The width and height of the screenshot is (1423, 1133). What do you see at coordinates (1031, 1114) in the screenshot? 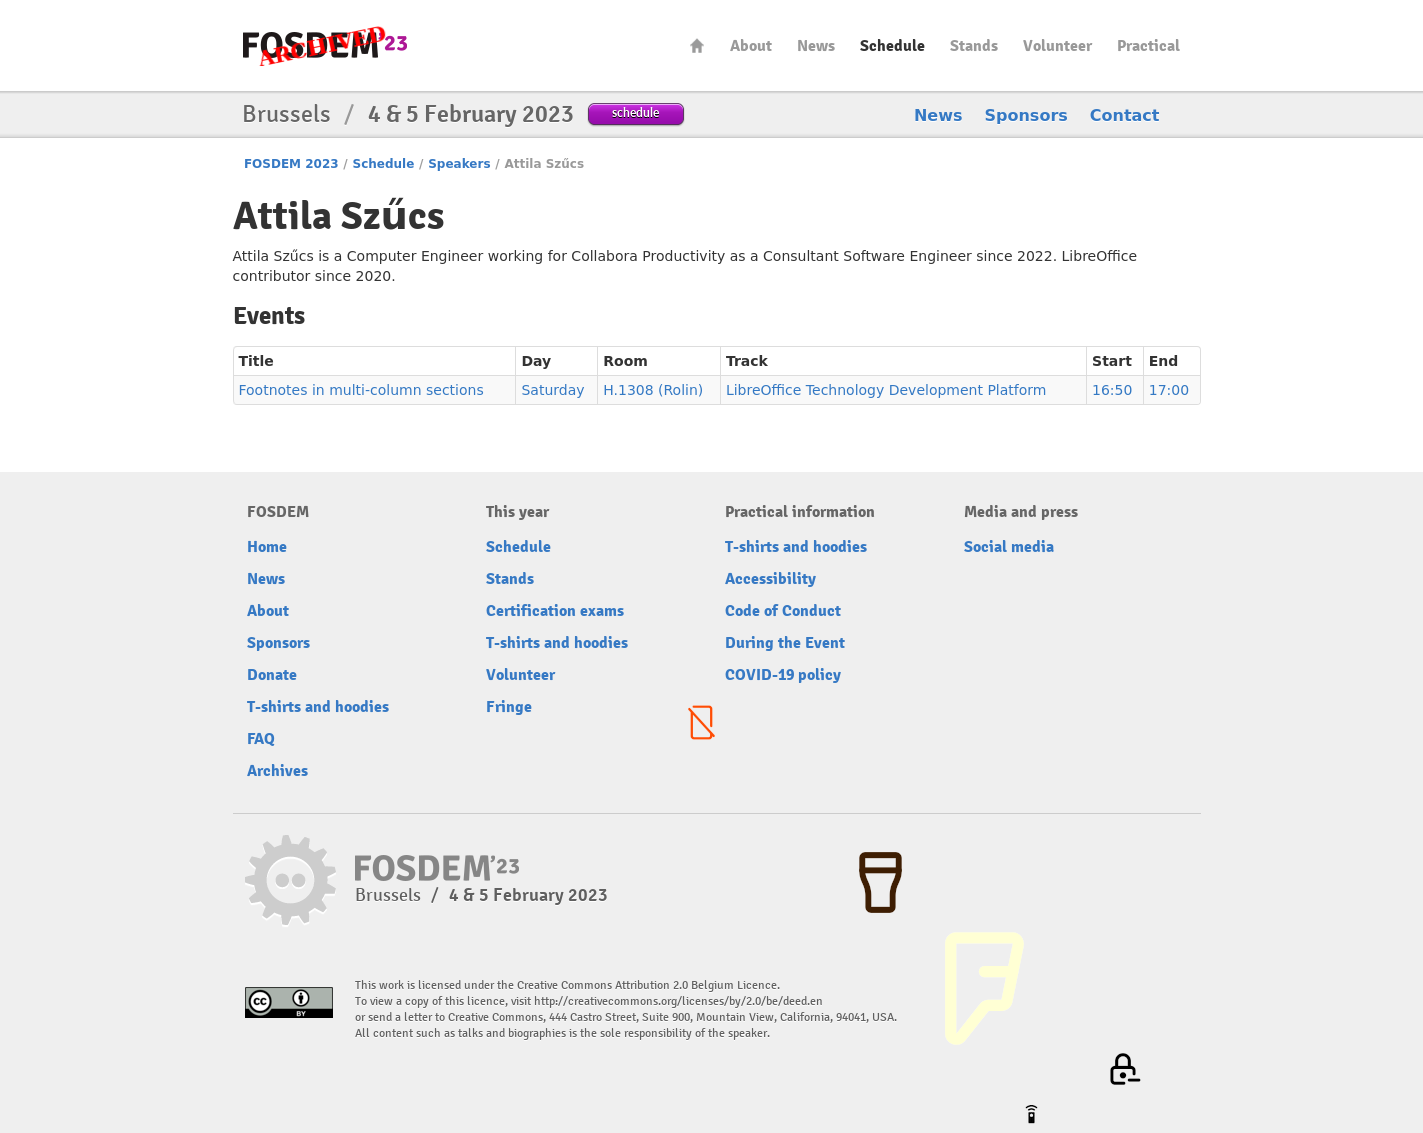
I see `access remote control settings` at bounding box center [1031, 1114].